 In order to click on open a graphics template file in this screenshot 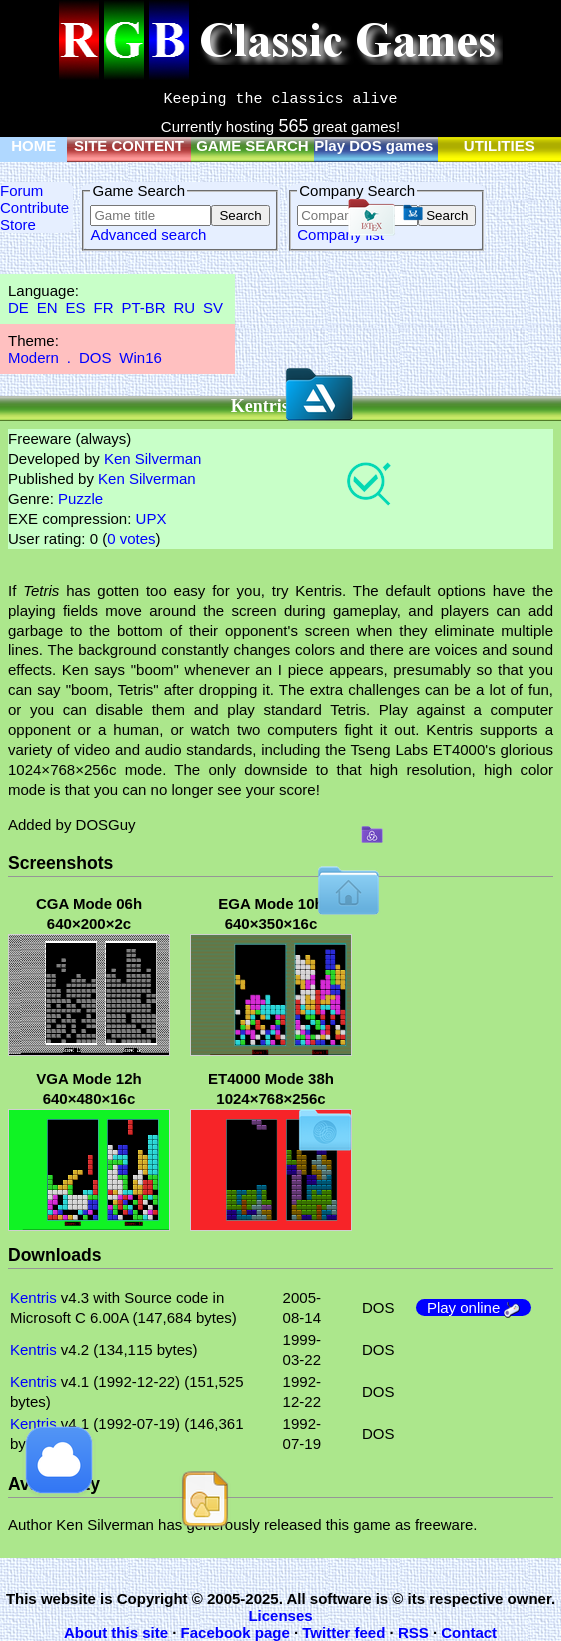, I will do `click(205, 1499)`.